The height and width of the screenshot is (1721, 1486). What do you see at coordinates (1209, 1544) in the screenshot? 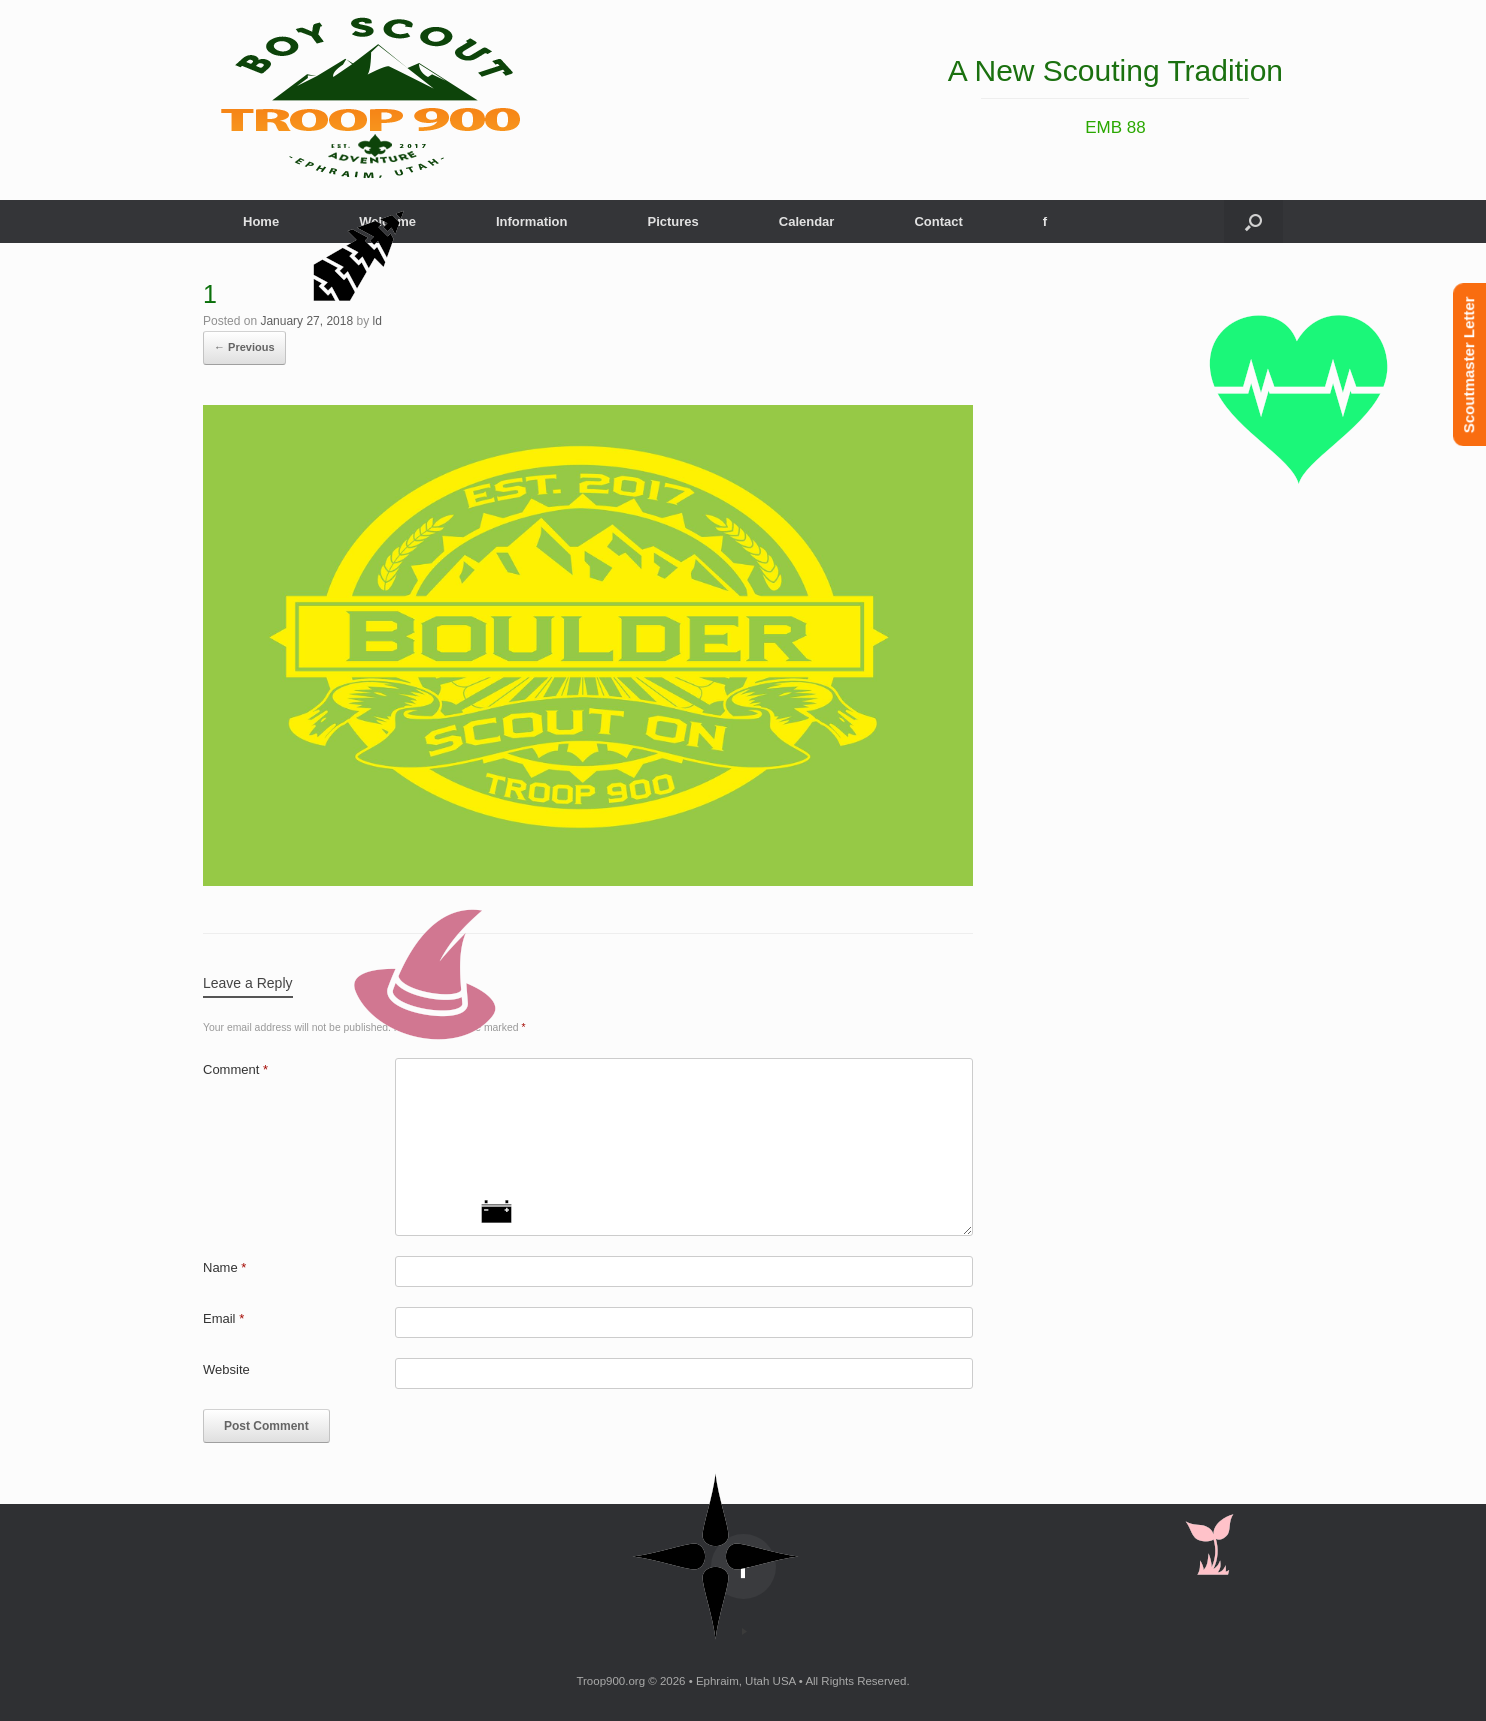
I see `start a new garden or planting activity` at bounding box center [1209, 1544].